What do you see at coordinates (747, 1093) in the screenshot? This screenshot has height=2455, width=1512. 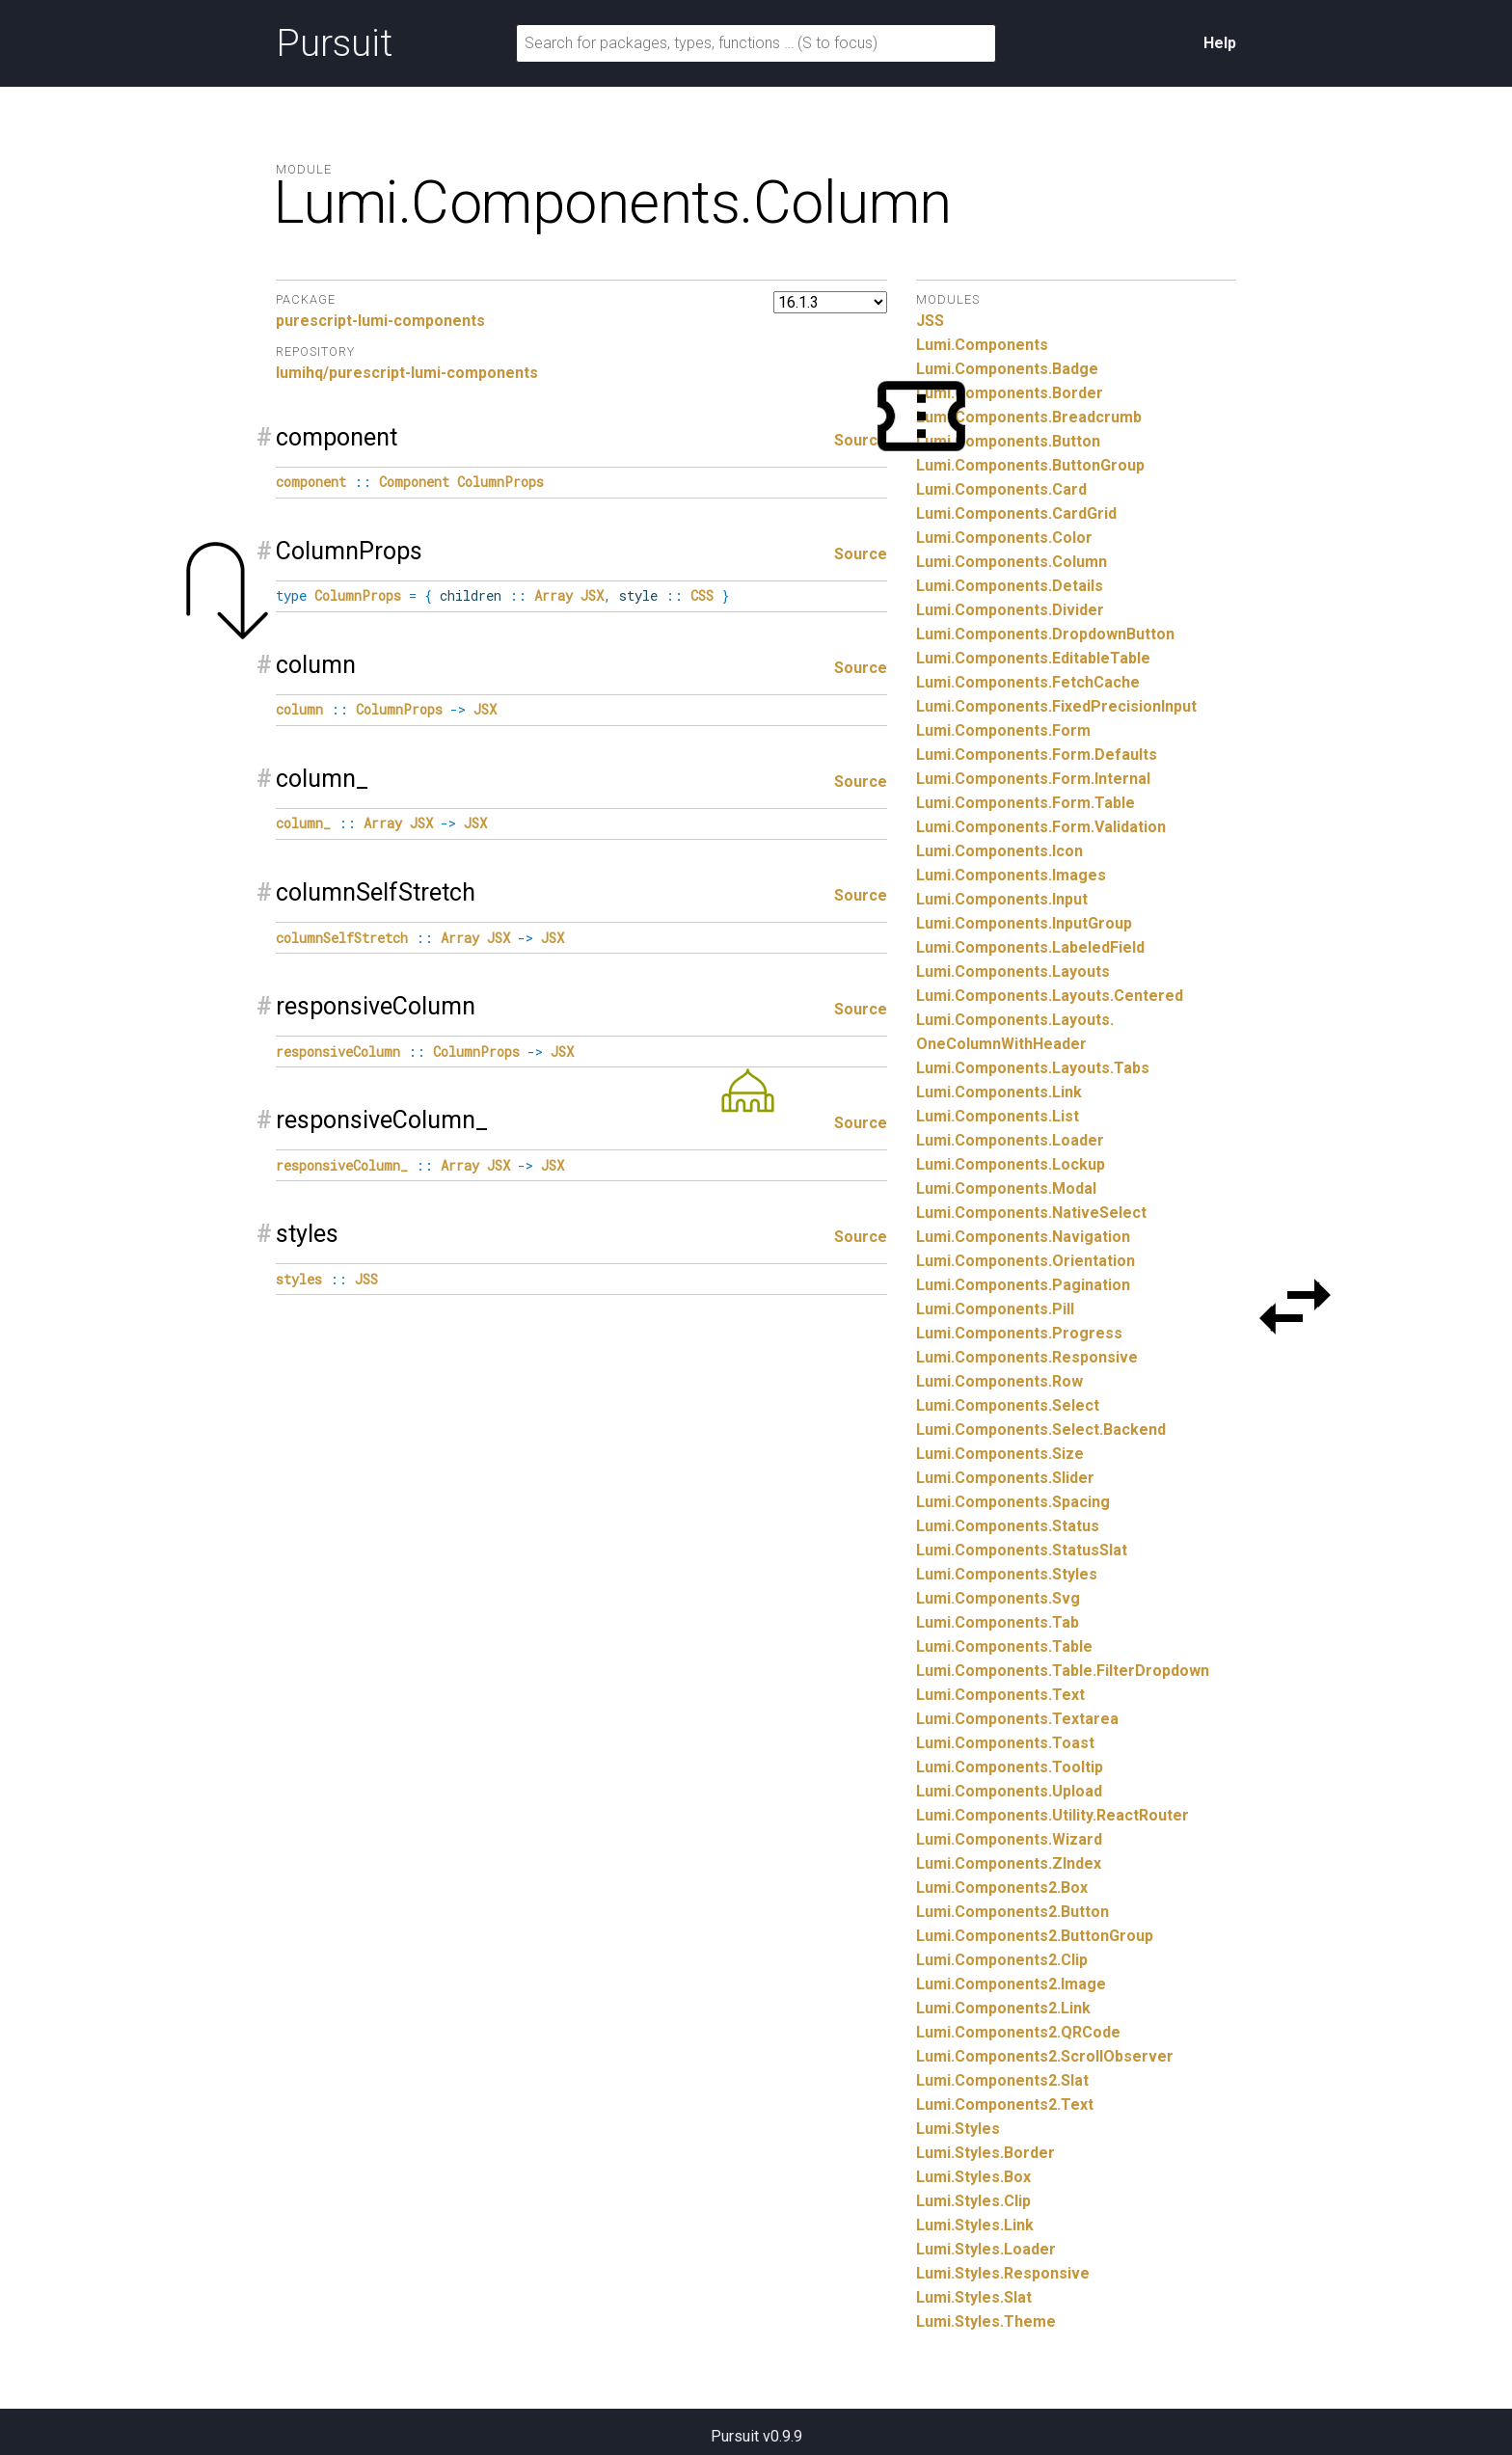 I see `indicates a mosque or islamic place of worship nearby` at bounding box center [747, 1093].